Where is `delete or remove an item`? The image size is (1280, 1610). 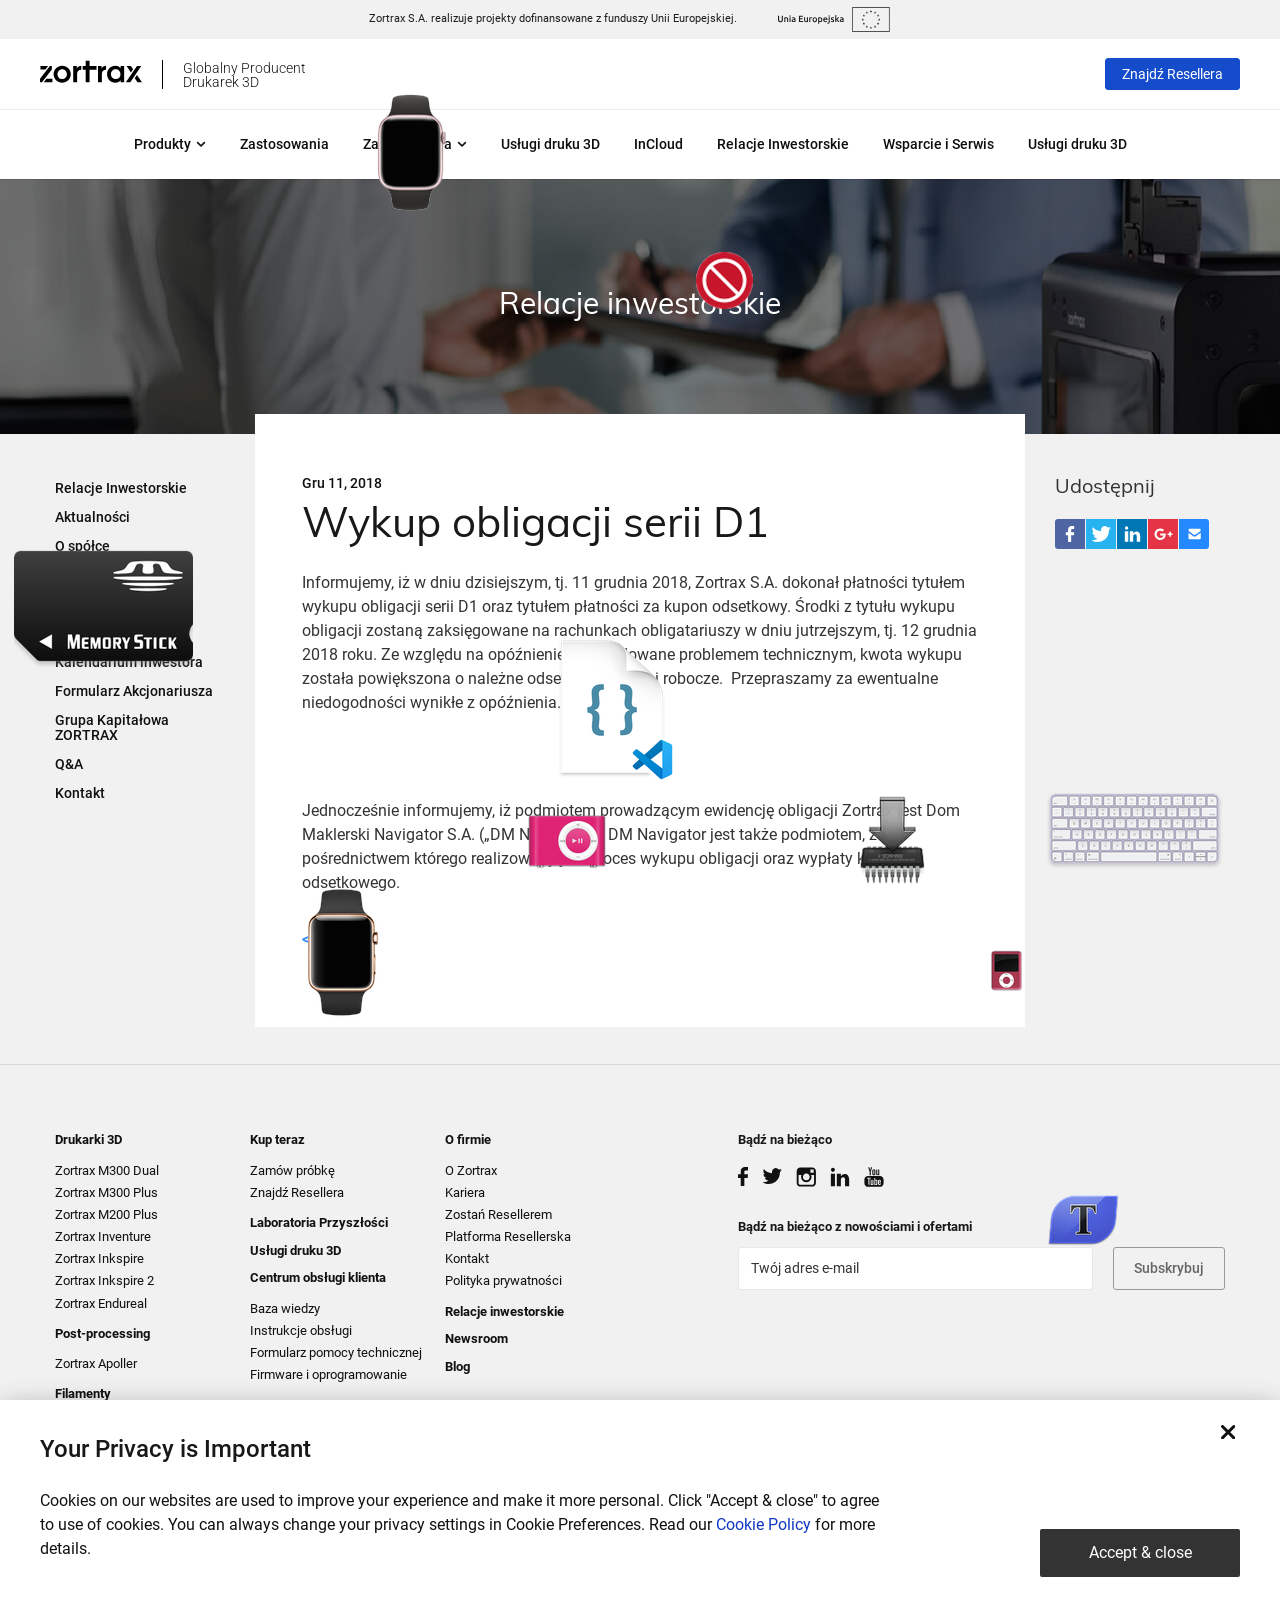
delete or remove an item is located at coordinates (724, 280).